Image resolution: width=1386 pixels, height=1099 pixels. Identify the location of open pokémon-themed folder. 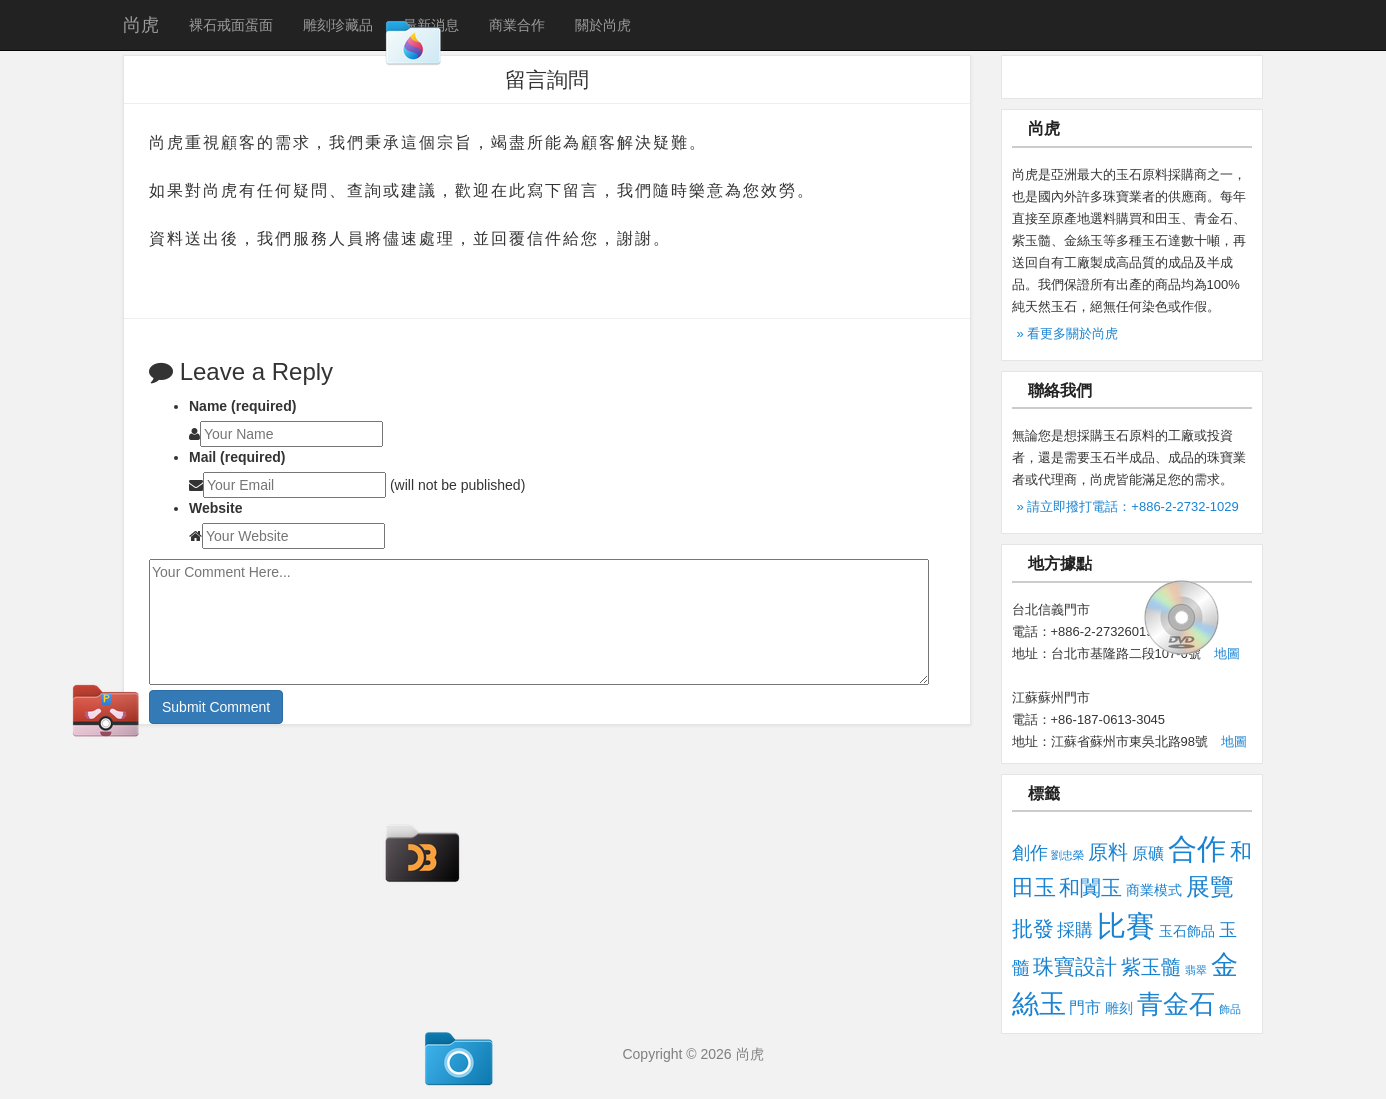
(105, 712).